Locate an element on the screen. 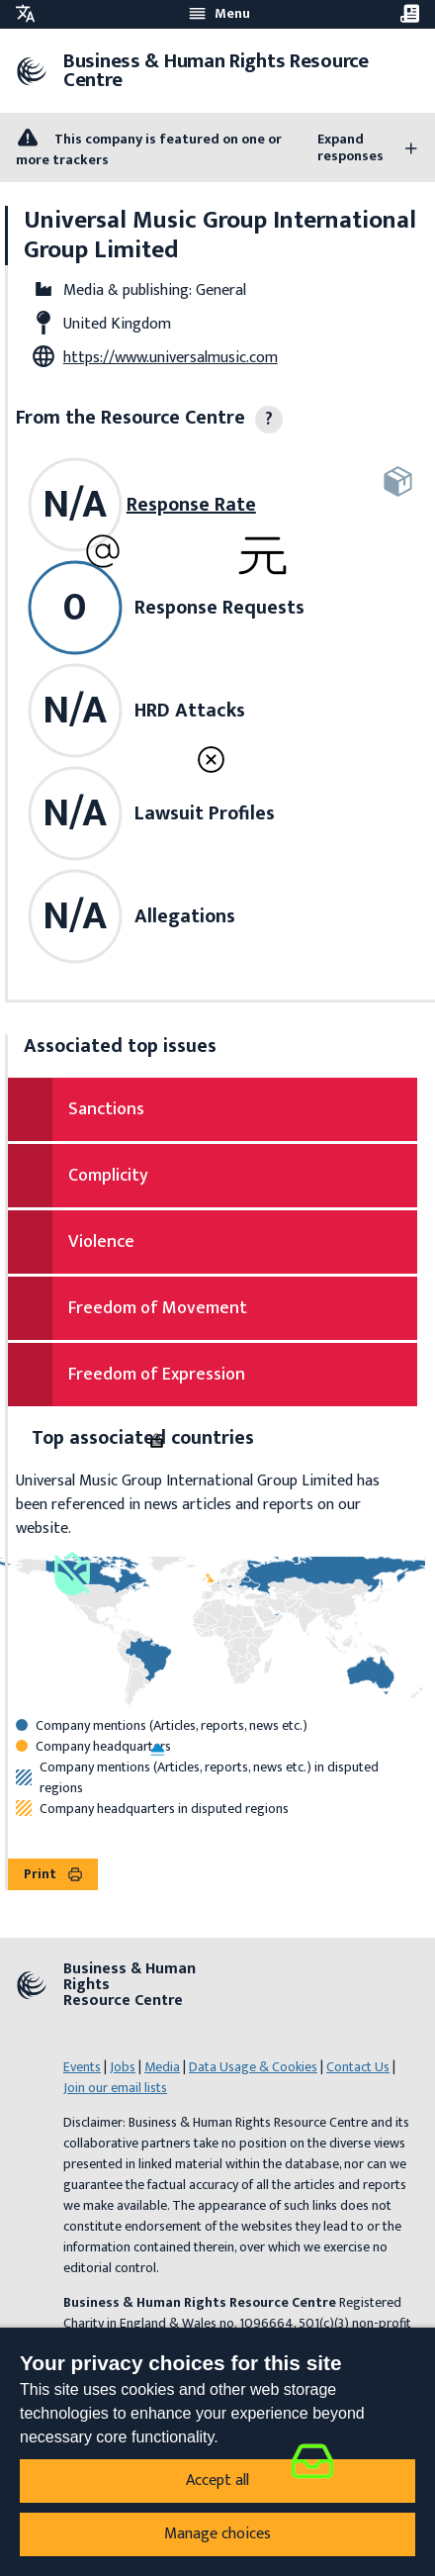 The image size is (435, 2576). indicates grain-free or no grains is located at coordinates (72, 1574).